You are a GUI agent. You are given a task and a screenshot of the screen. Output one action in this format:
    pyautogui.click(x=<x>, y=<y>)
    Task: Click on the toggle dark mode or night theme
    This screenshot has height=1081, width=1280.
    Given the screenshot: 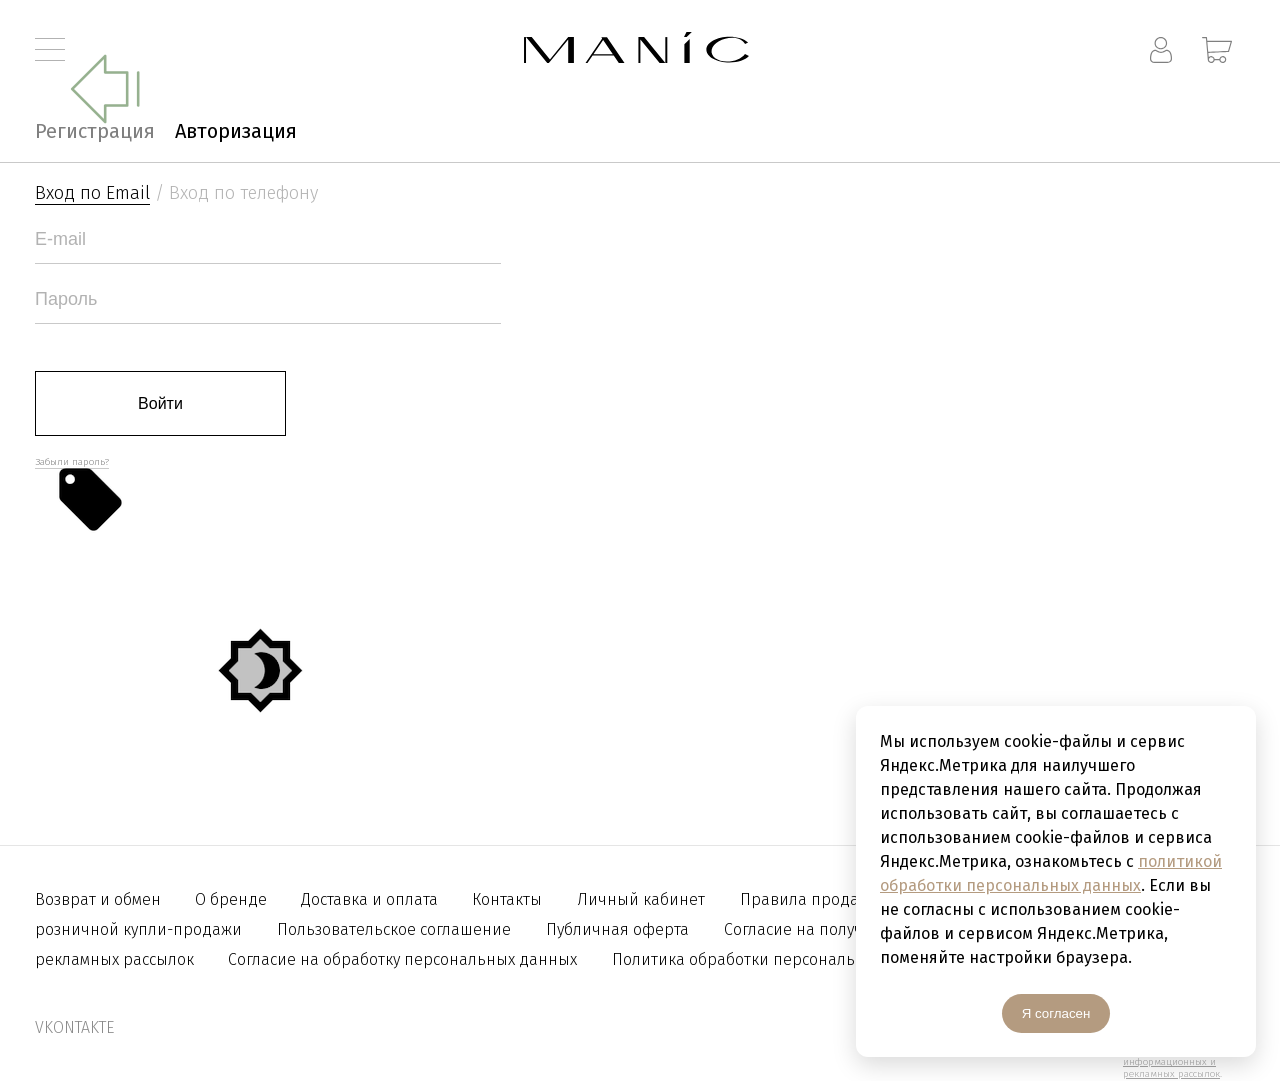 What is the action you would take?
    pyautogui.click(x=260, y=670)
    